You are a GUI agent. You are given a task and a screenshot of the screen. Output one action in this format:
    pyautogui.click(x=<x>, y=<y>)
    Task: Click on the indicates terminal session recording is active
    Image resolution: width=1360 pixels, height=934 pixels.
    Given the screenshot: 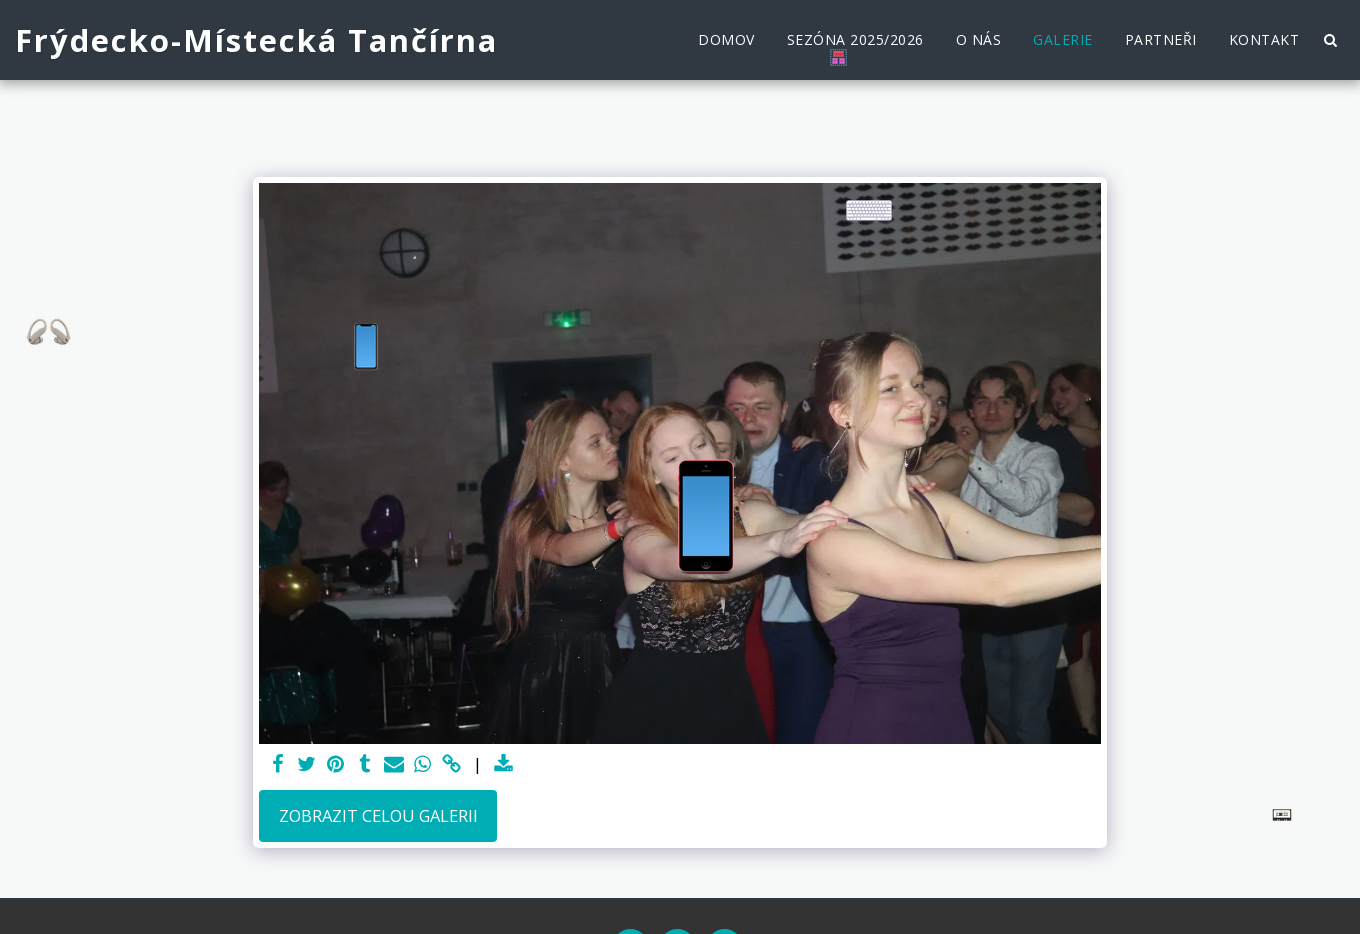 What is the action you would take?
    pyautogui.click(x=1282, y=815)
    